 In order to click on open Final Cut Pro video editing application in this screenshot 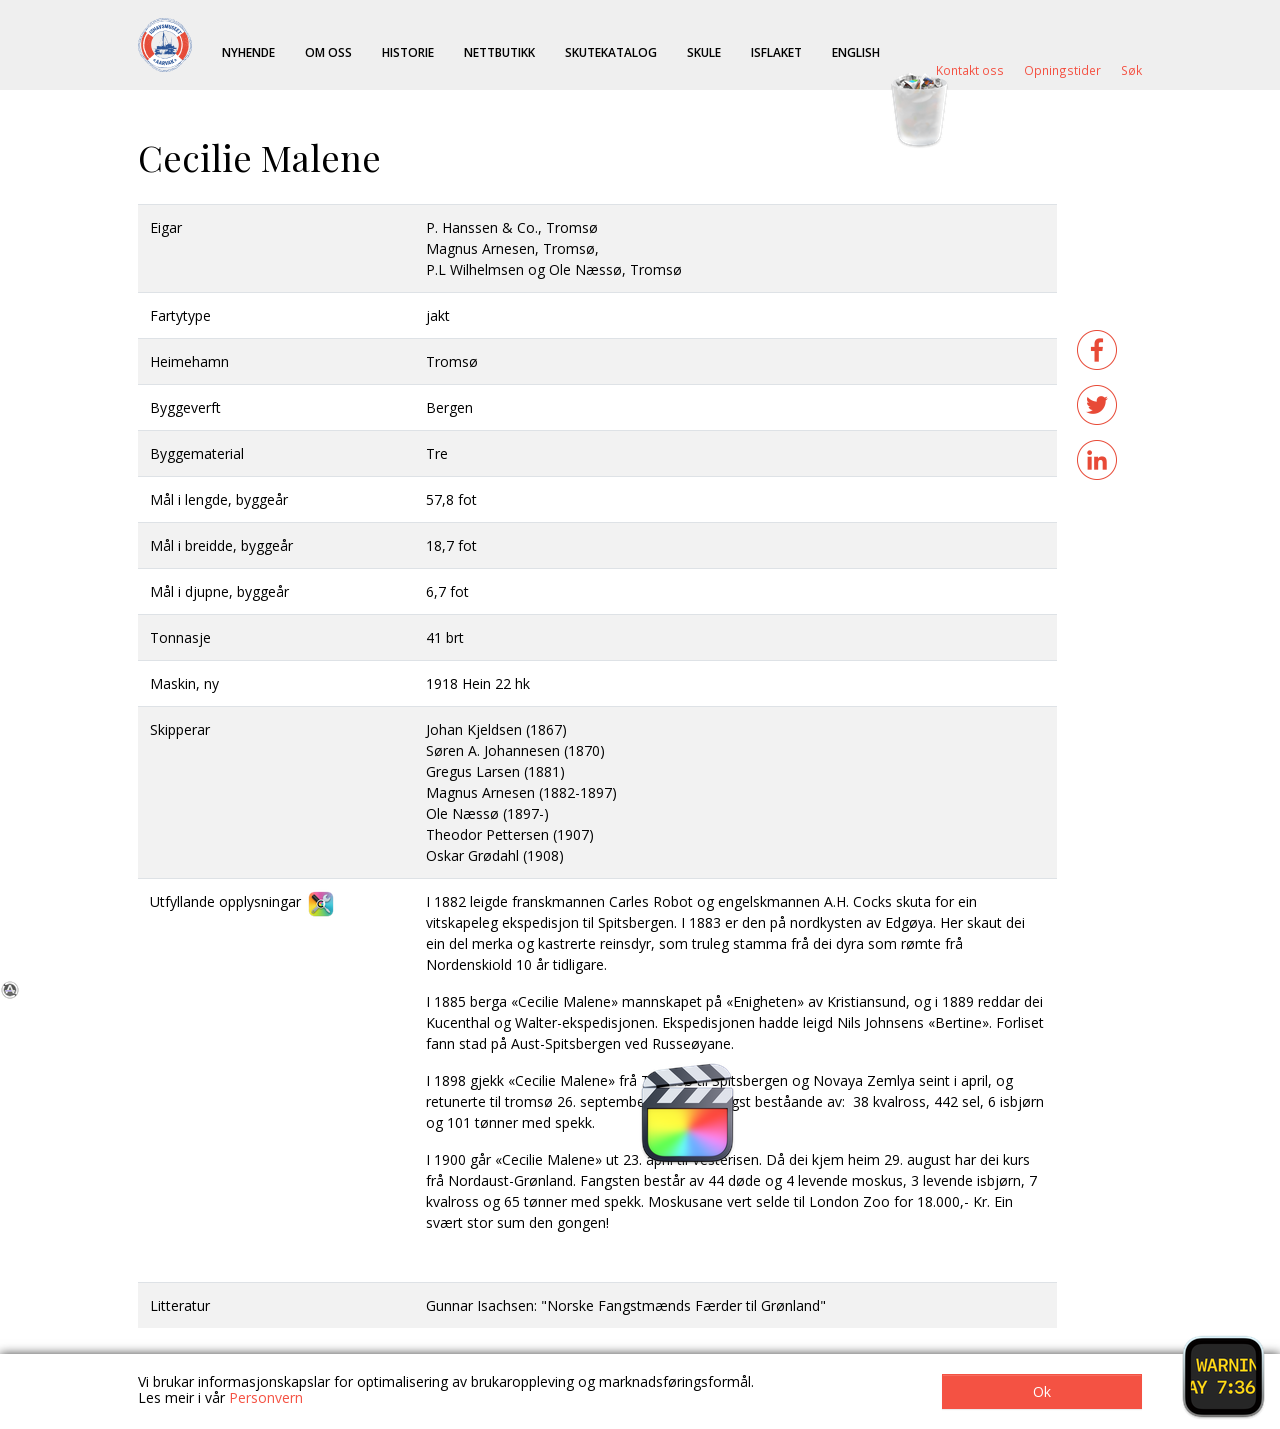, I will do `click(687, 1116)`.